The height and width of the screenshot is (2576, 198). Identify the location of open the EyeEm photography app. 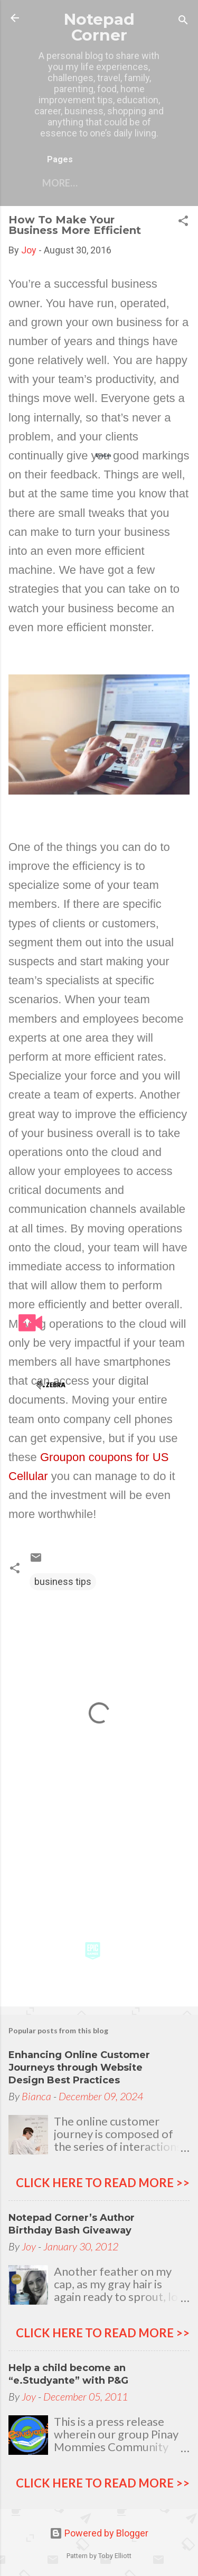
(103, 456).